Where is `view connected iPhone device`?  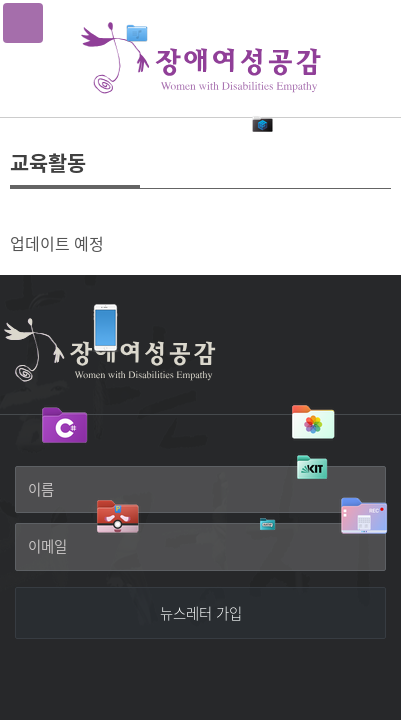
view connected iPhone device is located at coordinates (105, 328).